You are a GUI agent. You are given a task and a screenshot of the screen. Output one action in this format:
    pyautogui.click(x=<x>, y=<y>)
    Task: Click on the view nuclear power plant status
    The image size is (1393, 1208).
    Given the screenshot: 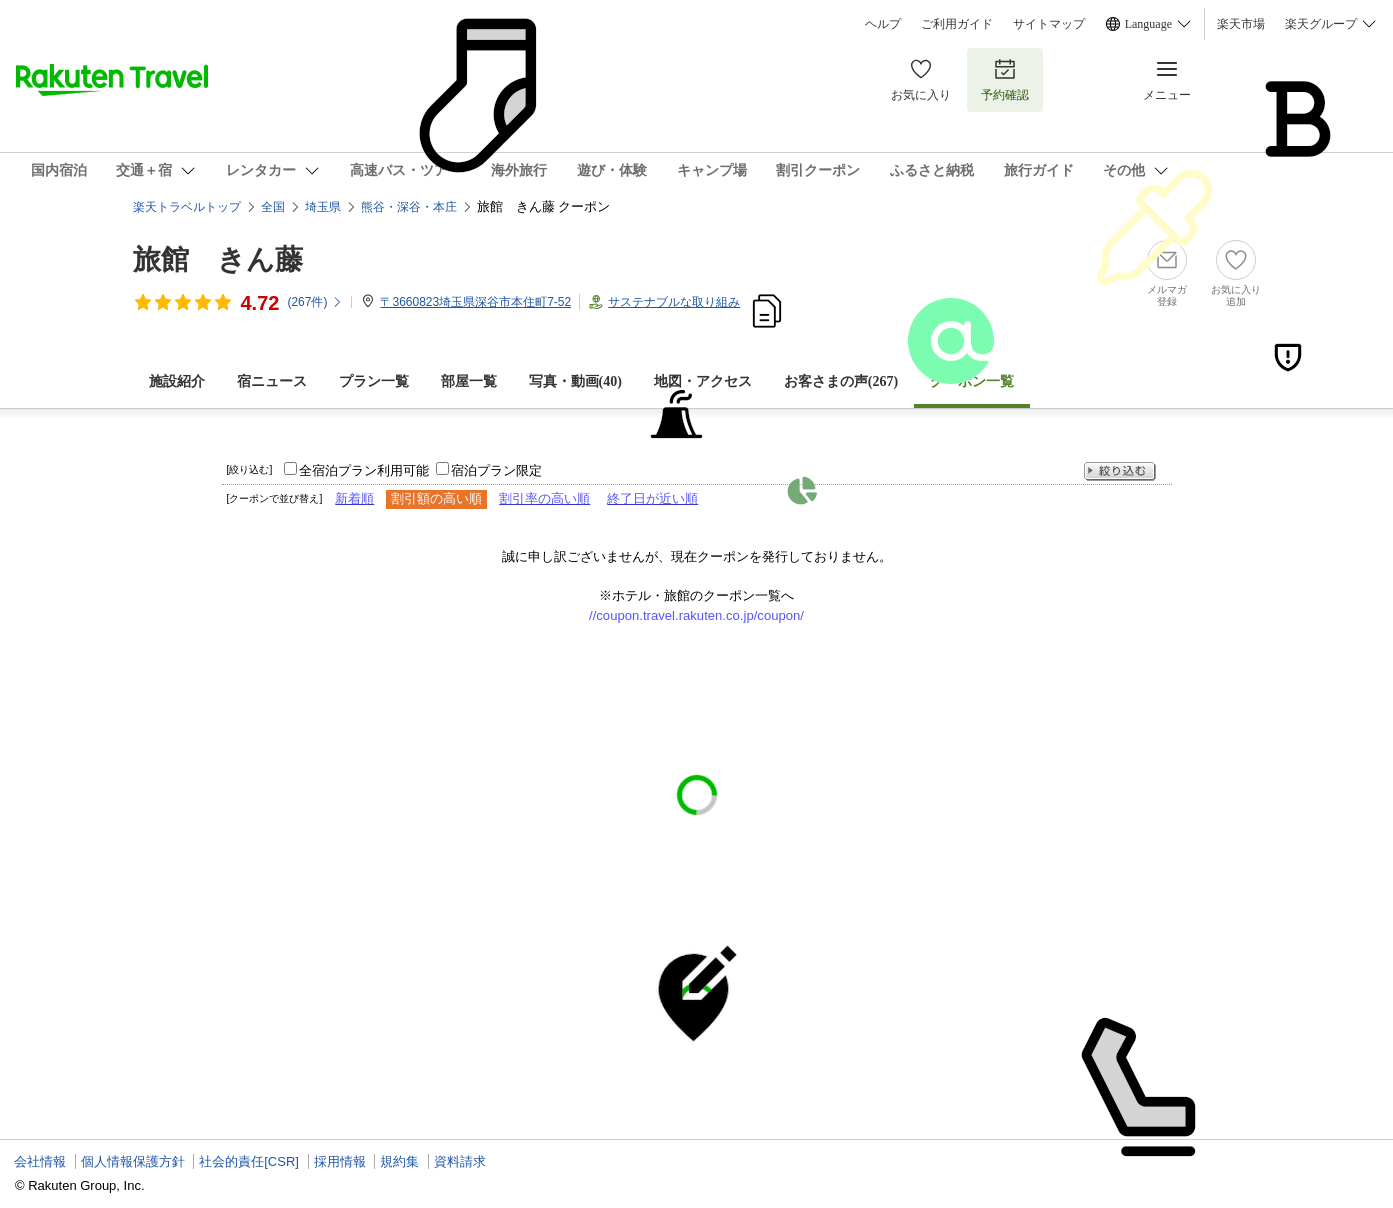 What is the action you would take?
    pyautogui.click(x=676, y=417)
    